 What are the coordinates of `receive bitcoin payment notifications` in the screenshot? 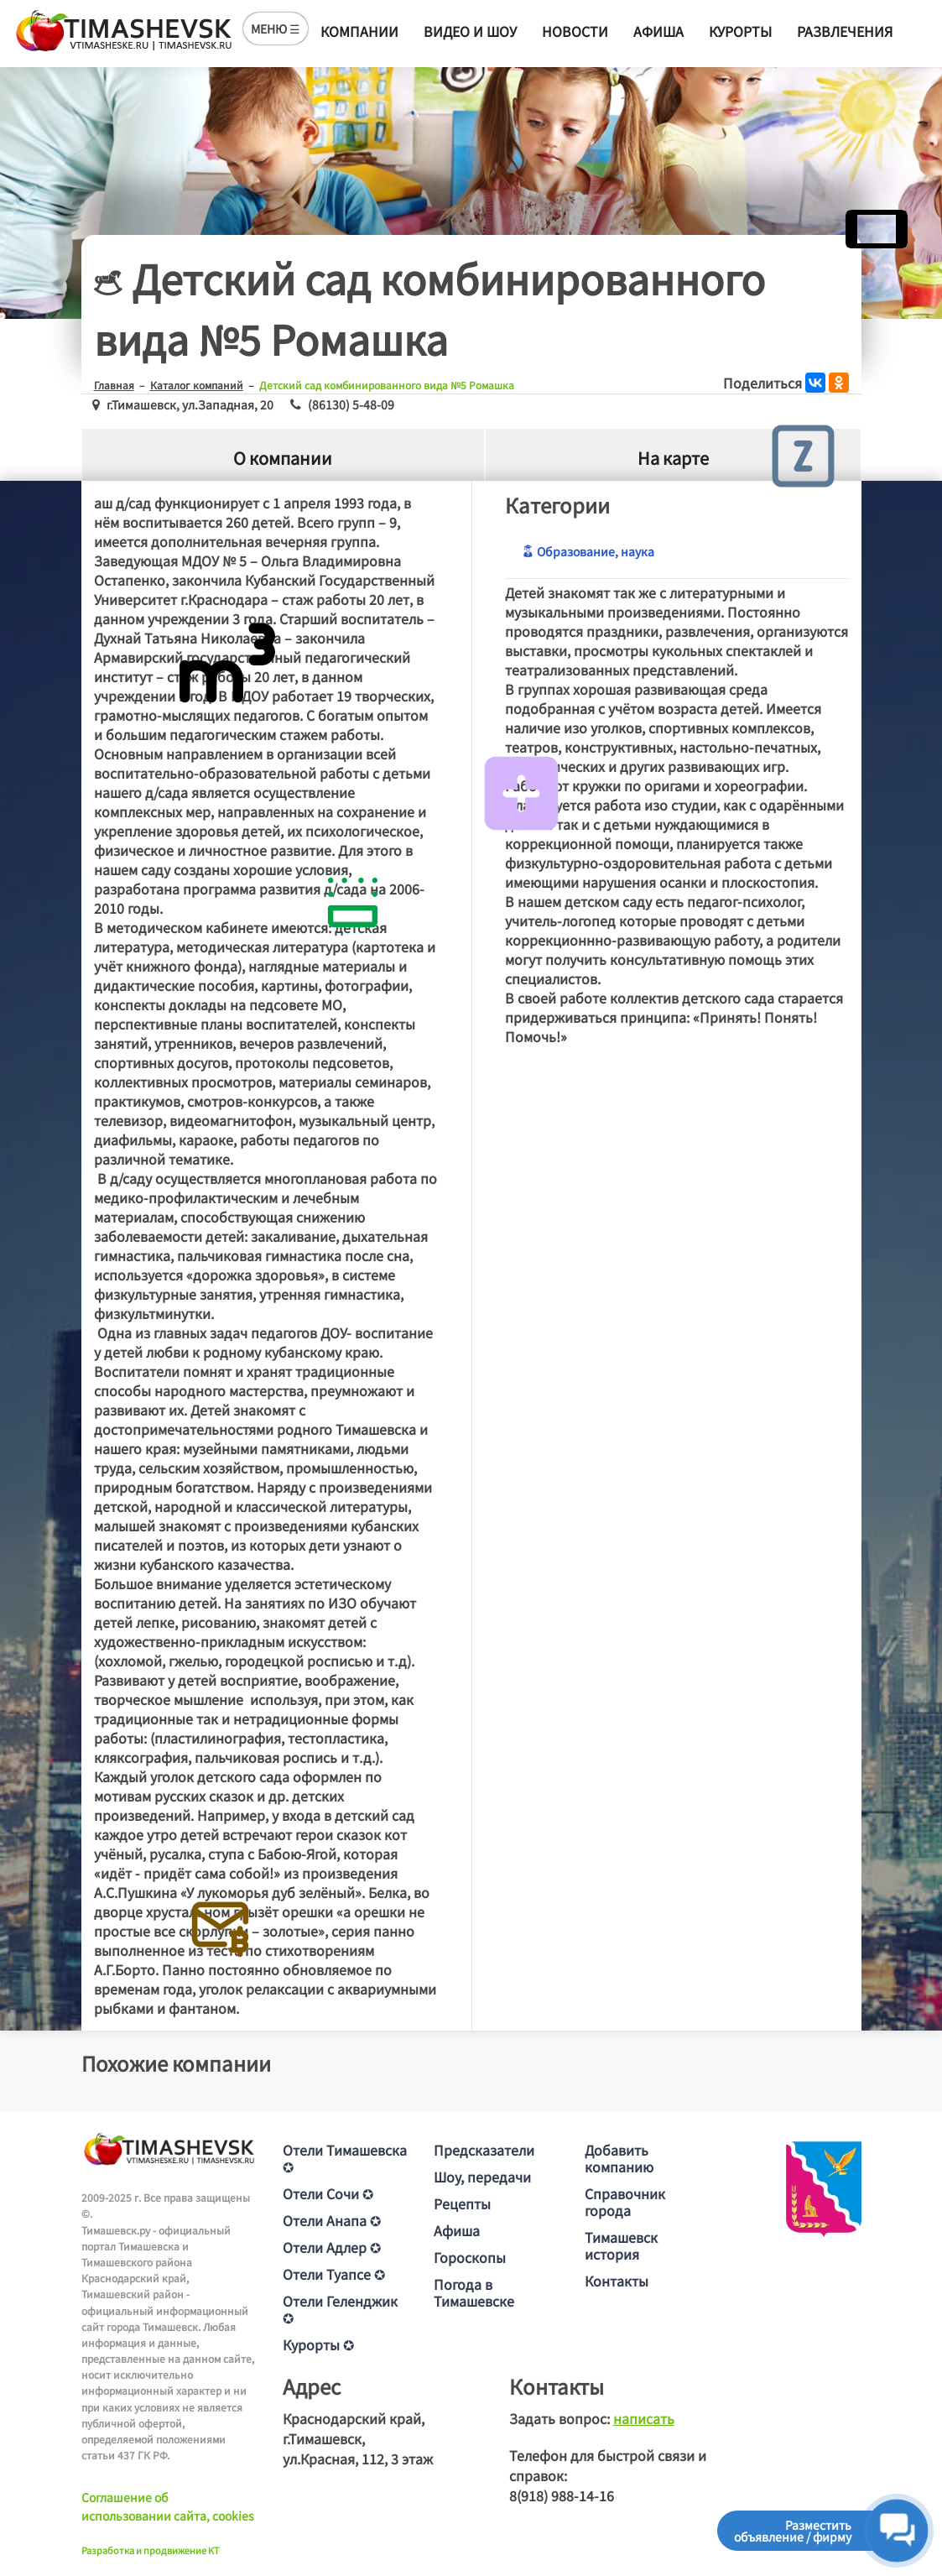 It's located at (220, 1924).